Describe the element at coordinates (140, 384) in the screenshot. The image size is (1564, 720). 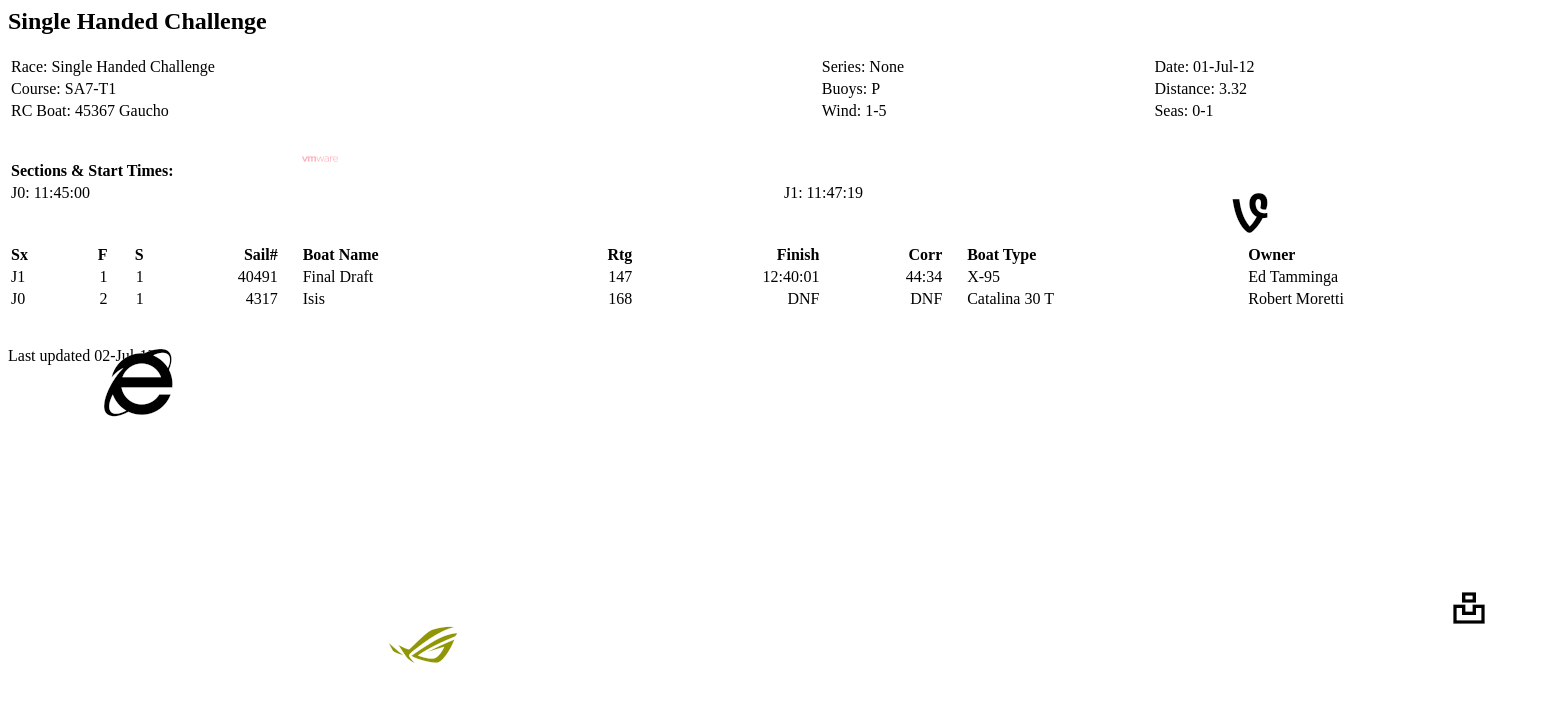
I see `open link in internet explorer` at that location.